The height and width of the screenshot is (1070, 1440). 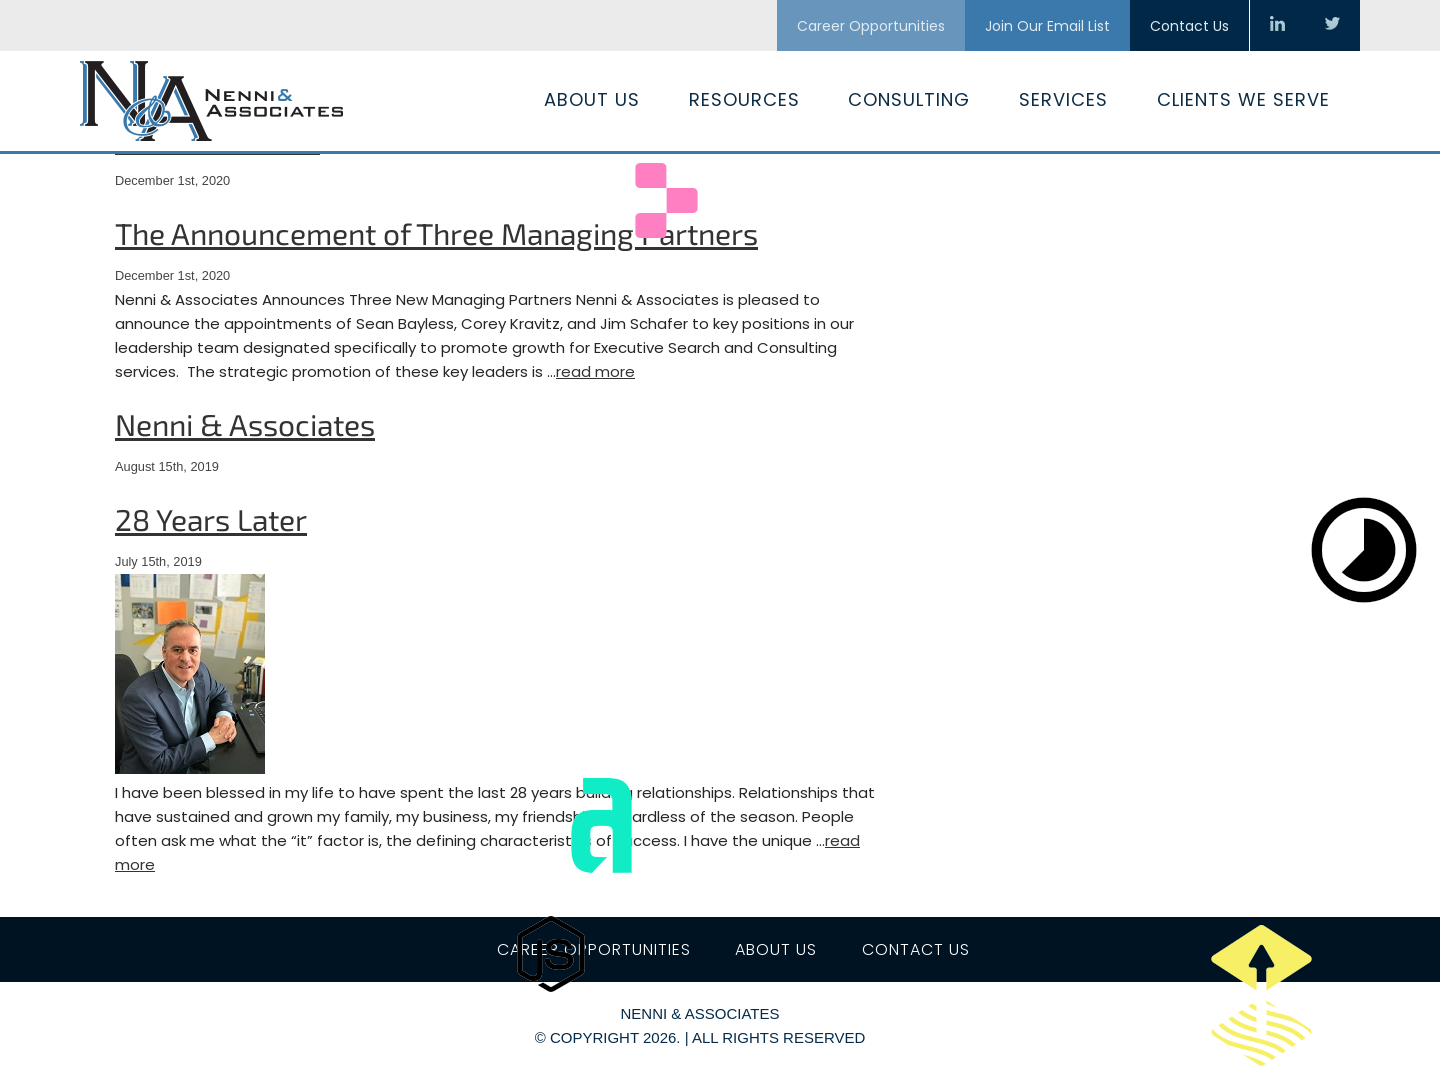 What do you see at coordinates (601, 825) in the screenshot?
I see `appian brand logo` at bounding box center [601, 825].